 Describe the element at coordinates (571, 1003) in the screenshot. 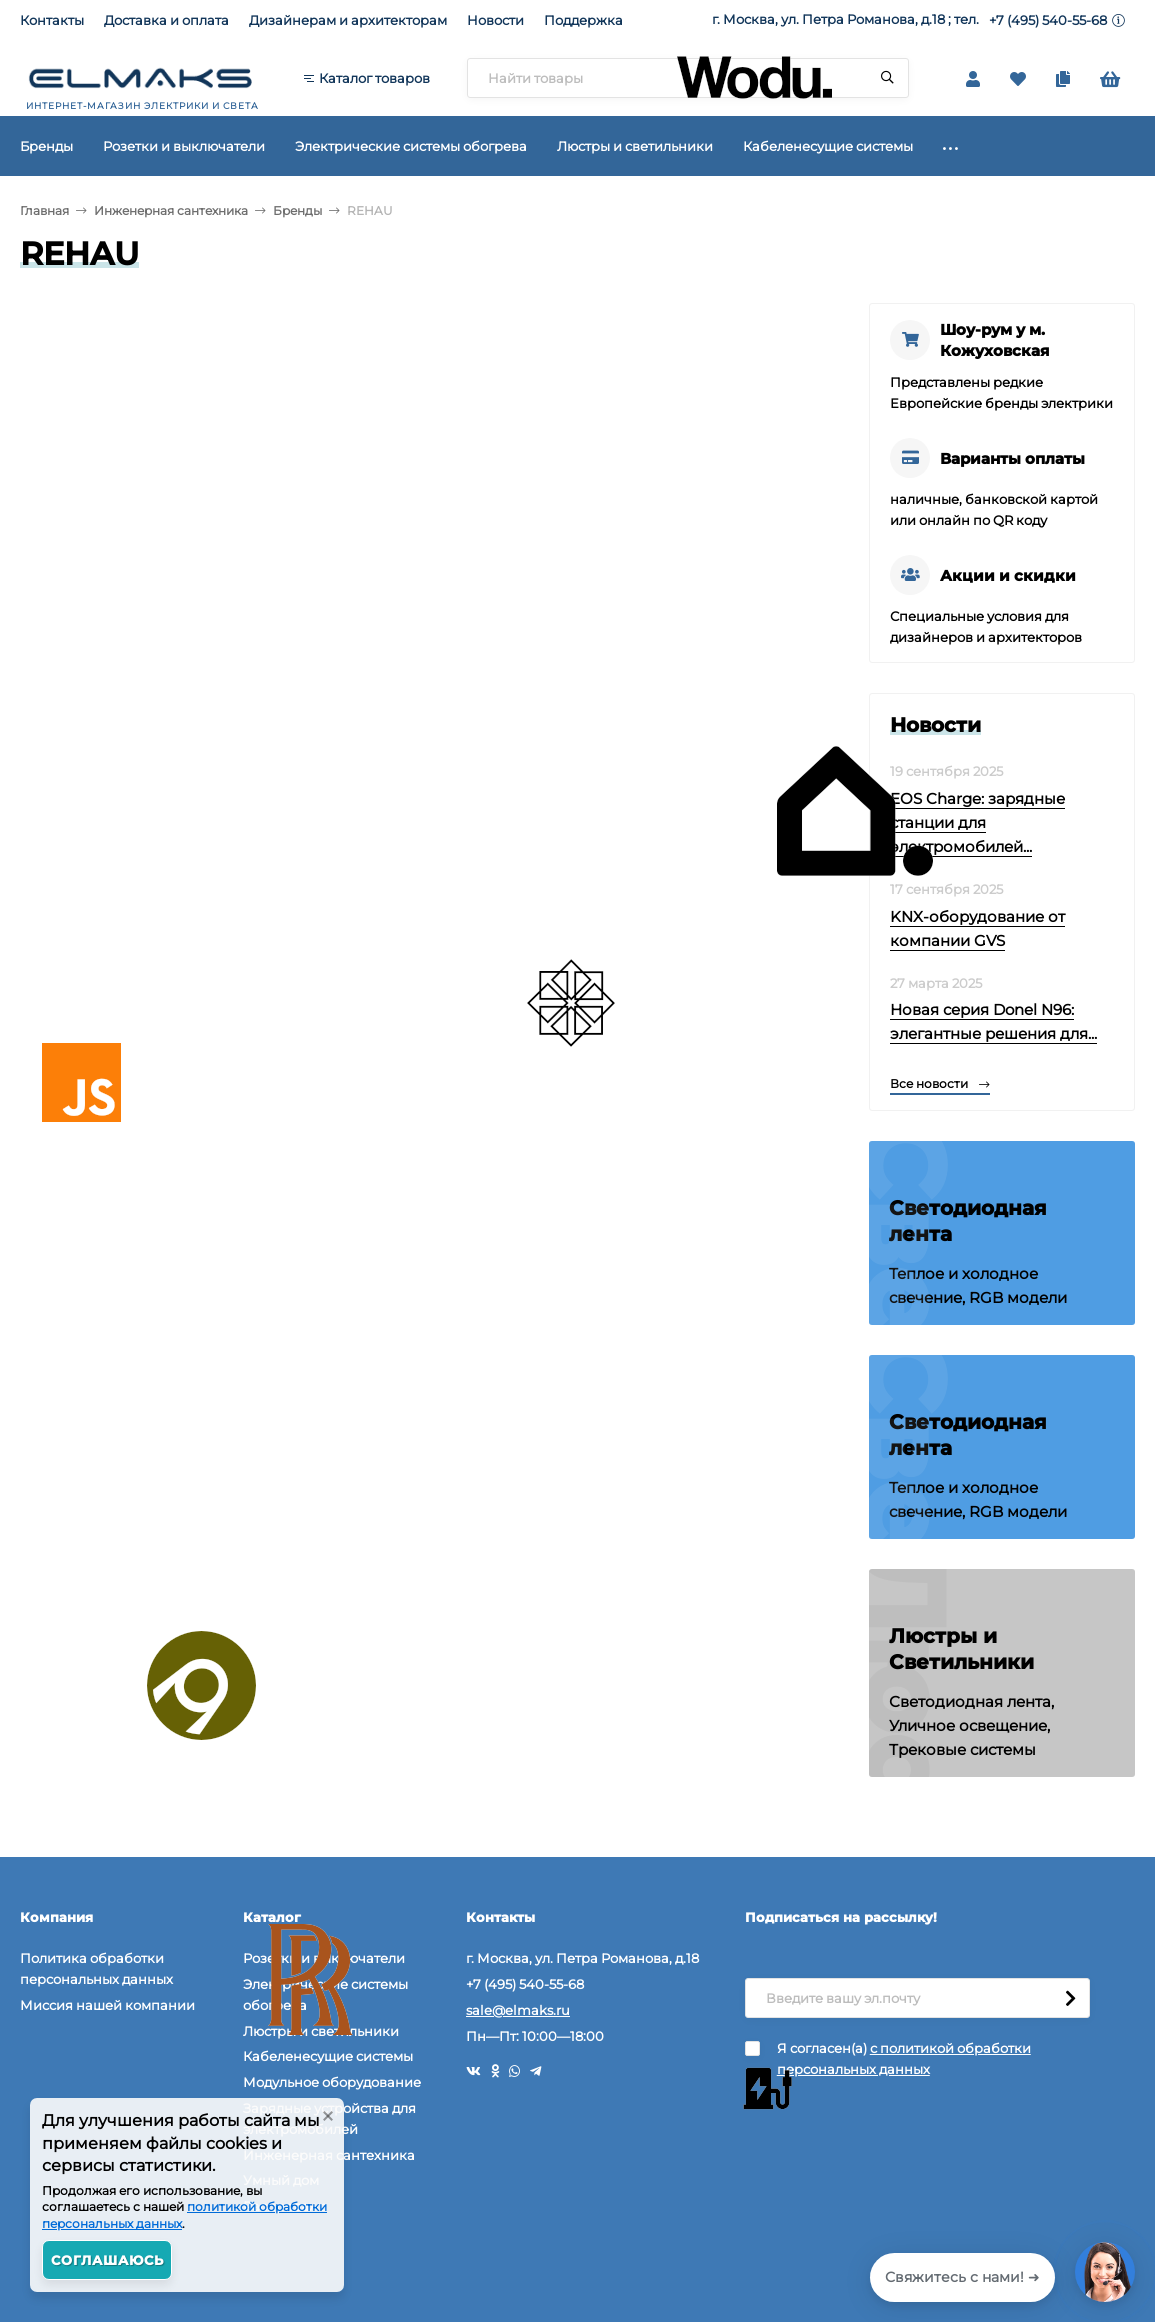

I see `CentOS Linux distribution logo` at that location.